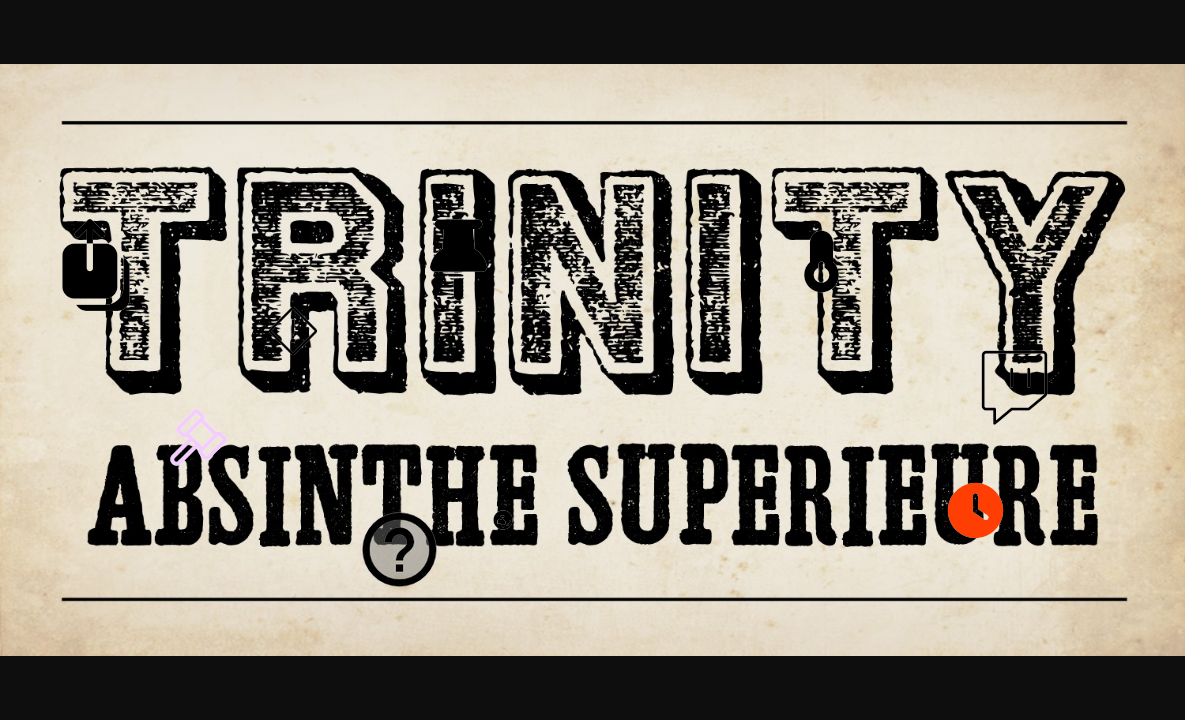 The image size is (1185, 720). What do you see at coordinates (96, 265) in the screenshot?
I see `share or export multiple items` at bounding box center [96, 265].